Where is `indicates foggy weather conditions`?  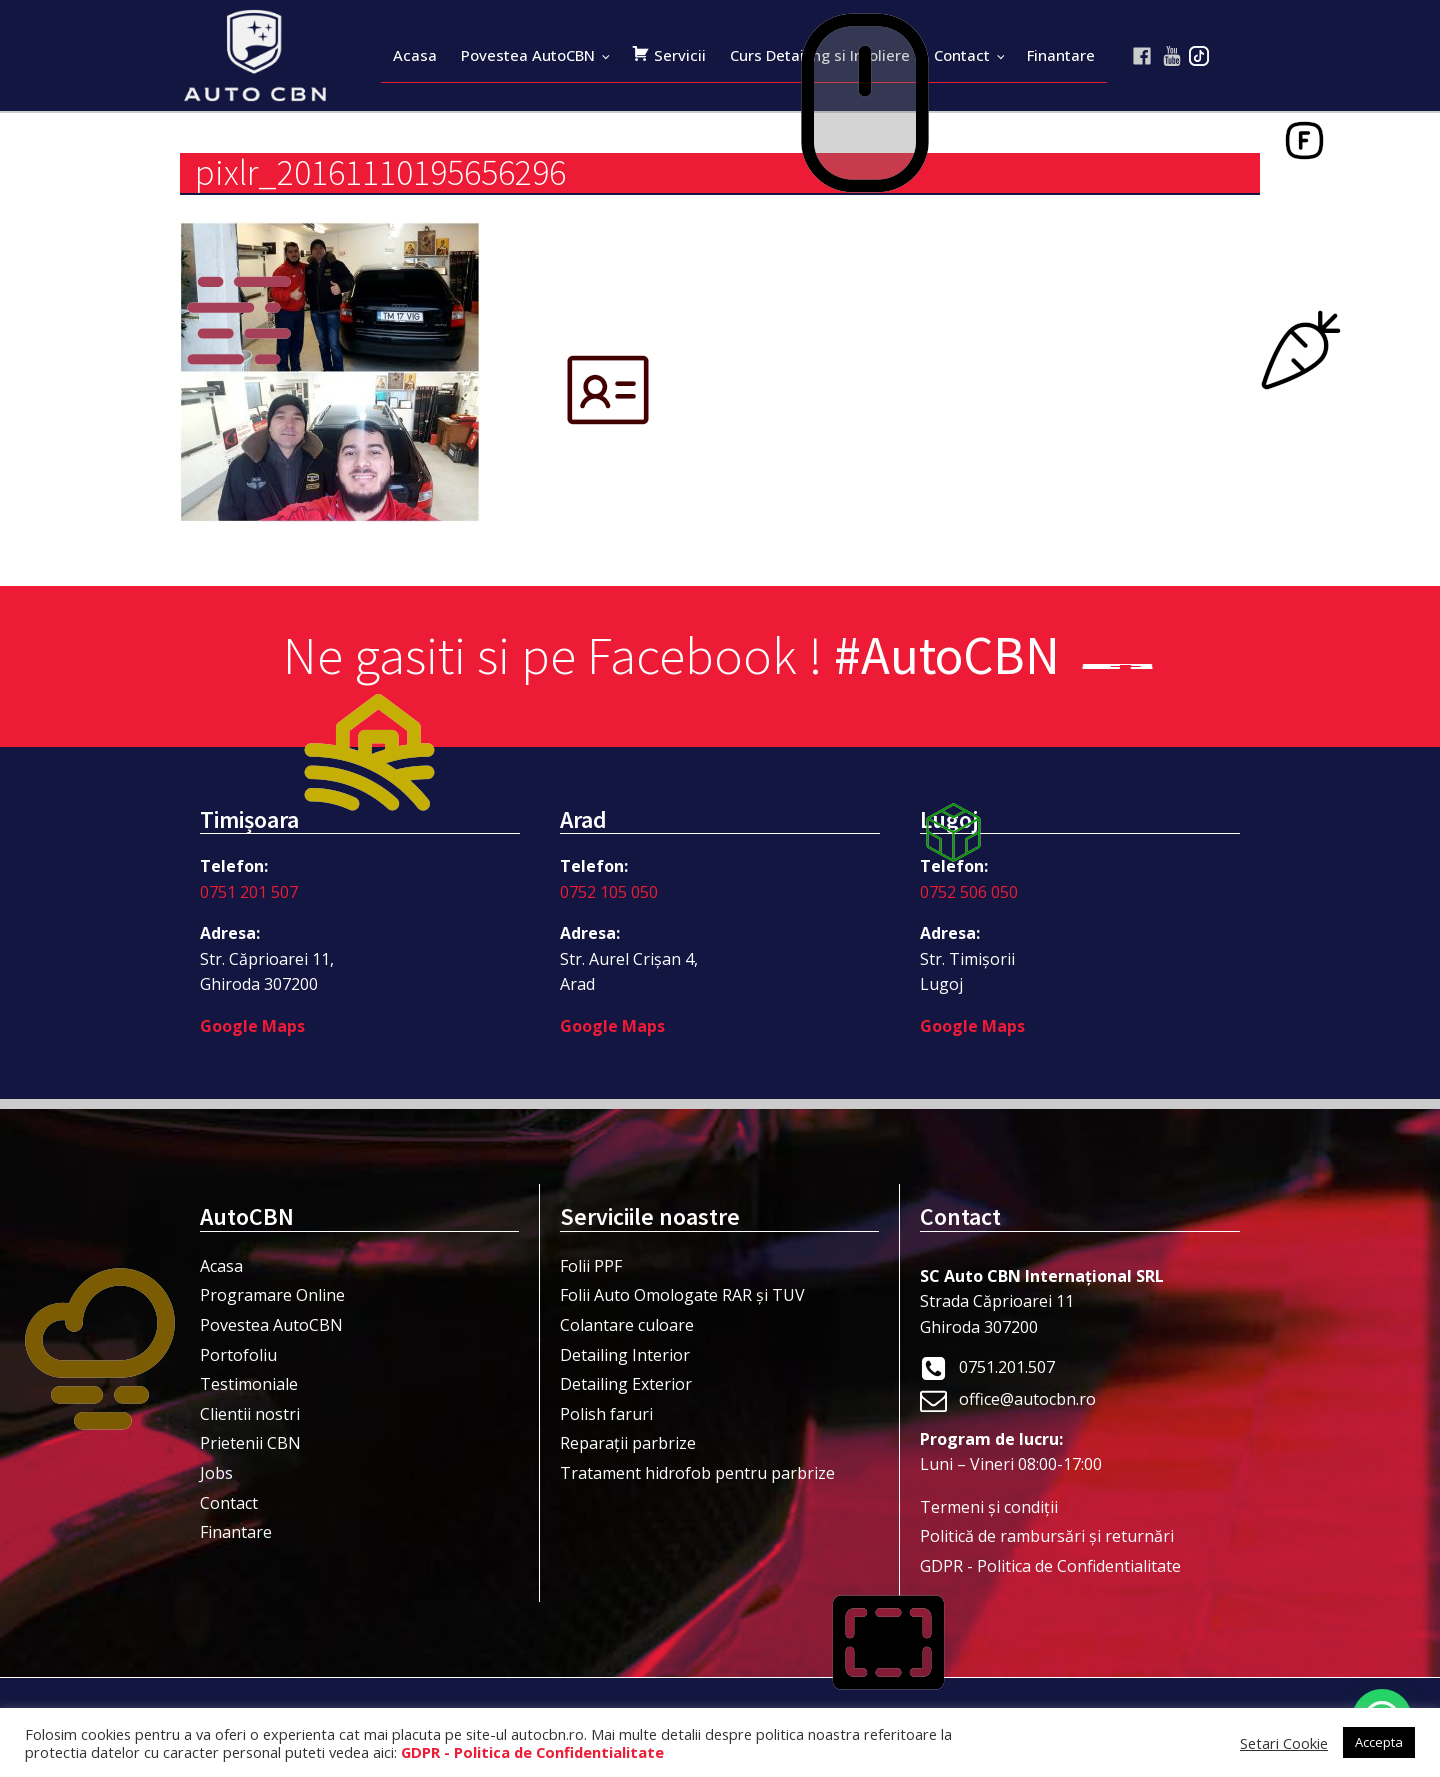
indicates foggy weather conditions is located at coordinates (100, 1346).